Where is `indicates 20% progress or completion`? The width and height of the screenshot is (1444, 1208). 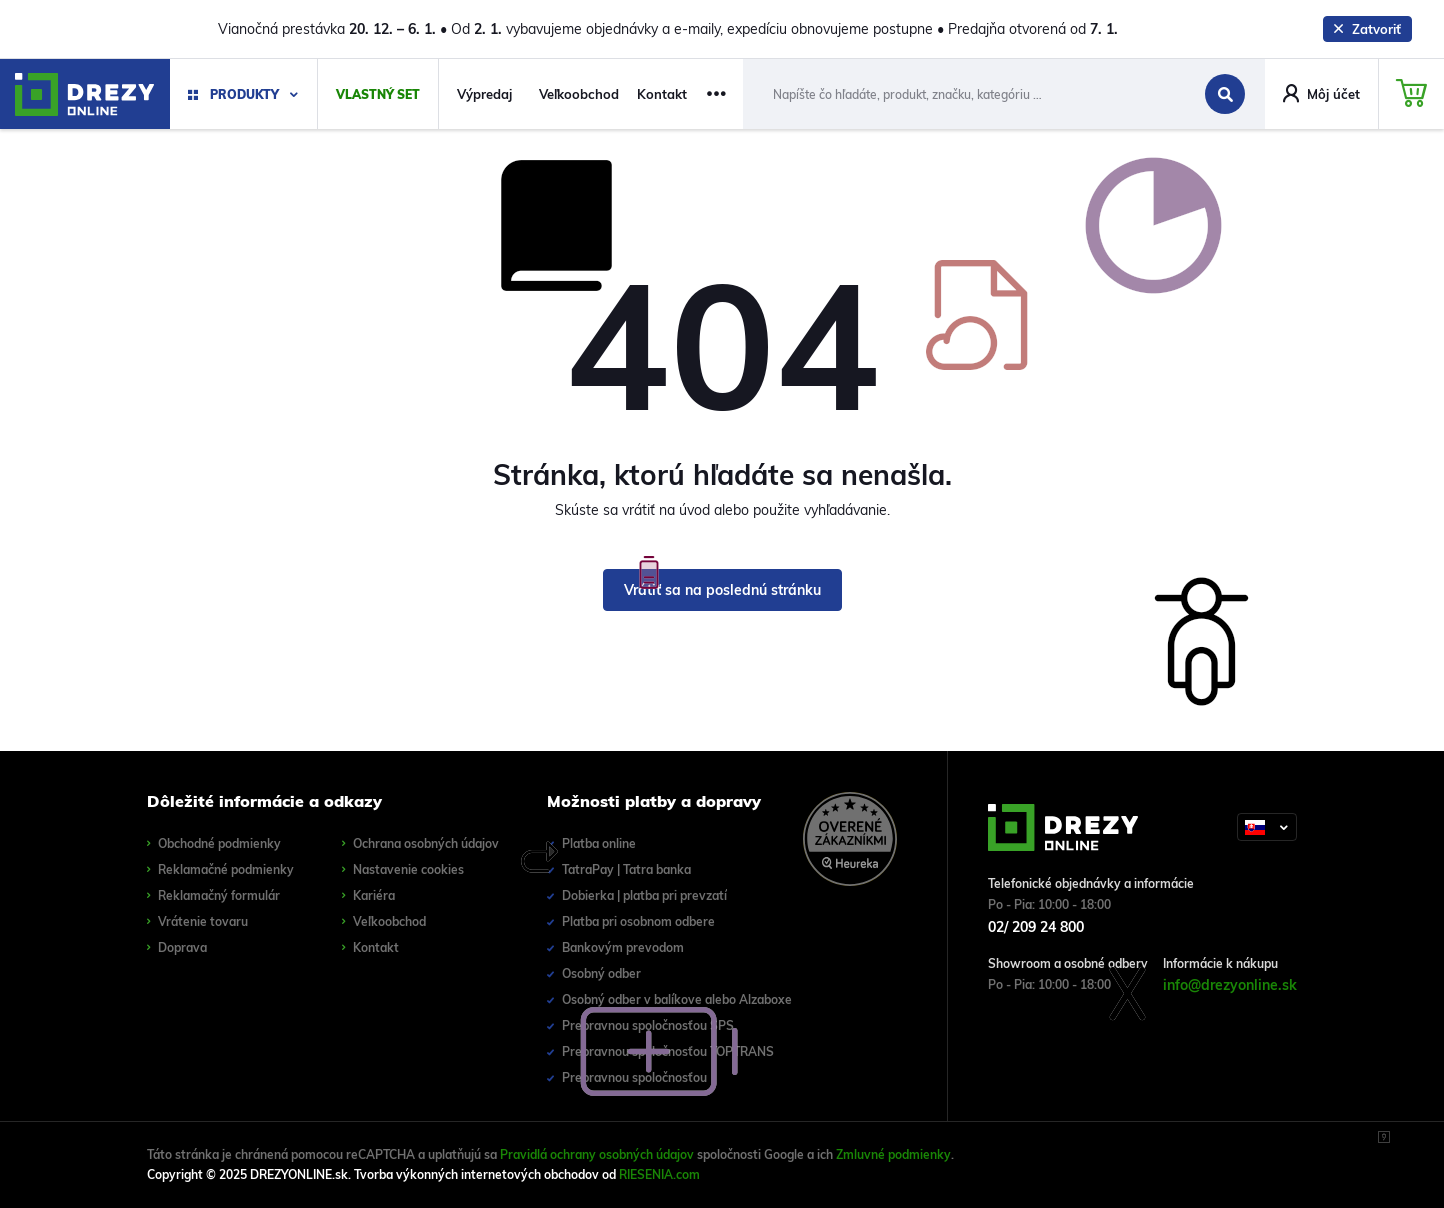 indicates 20% progress or completion is located at coordinates (1153, 225).